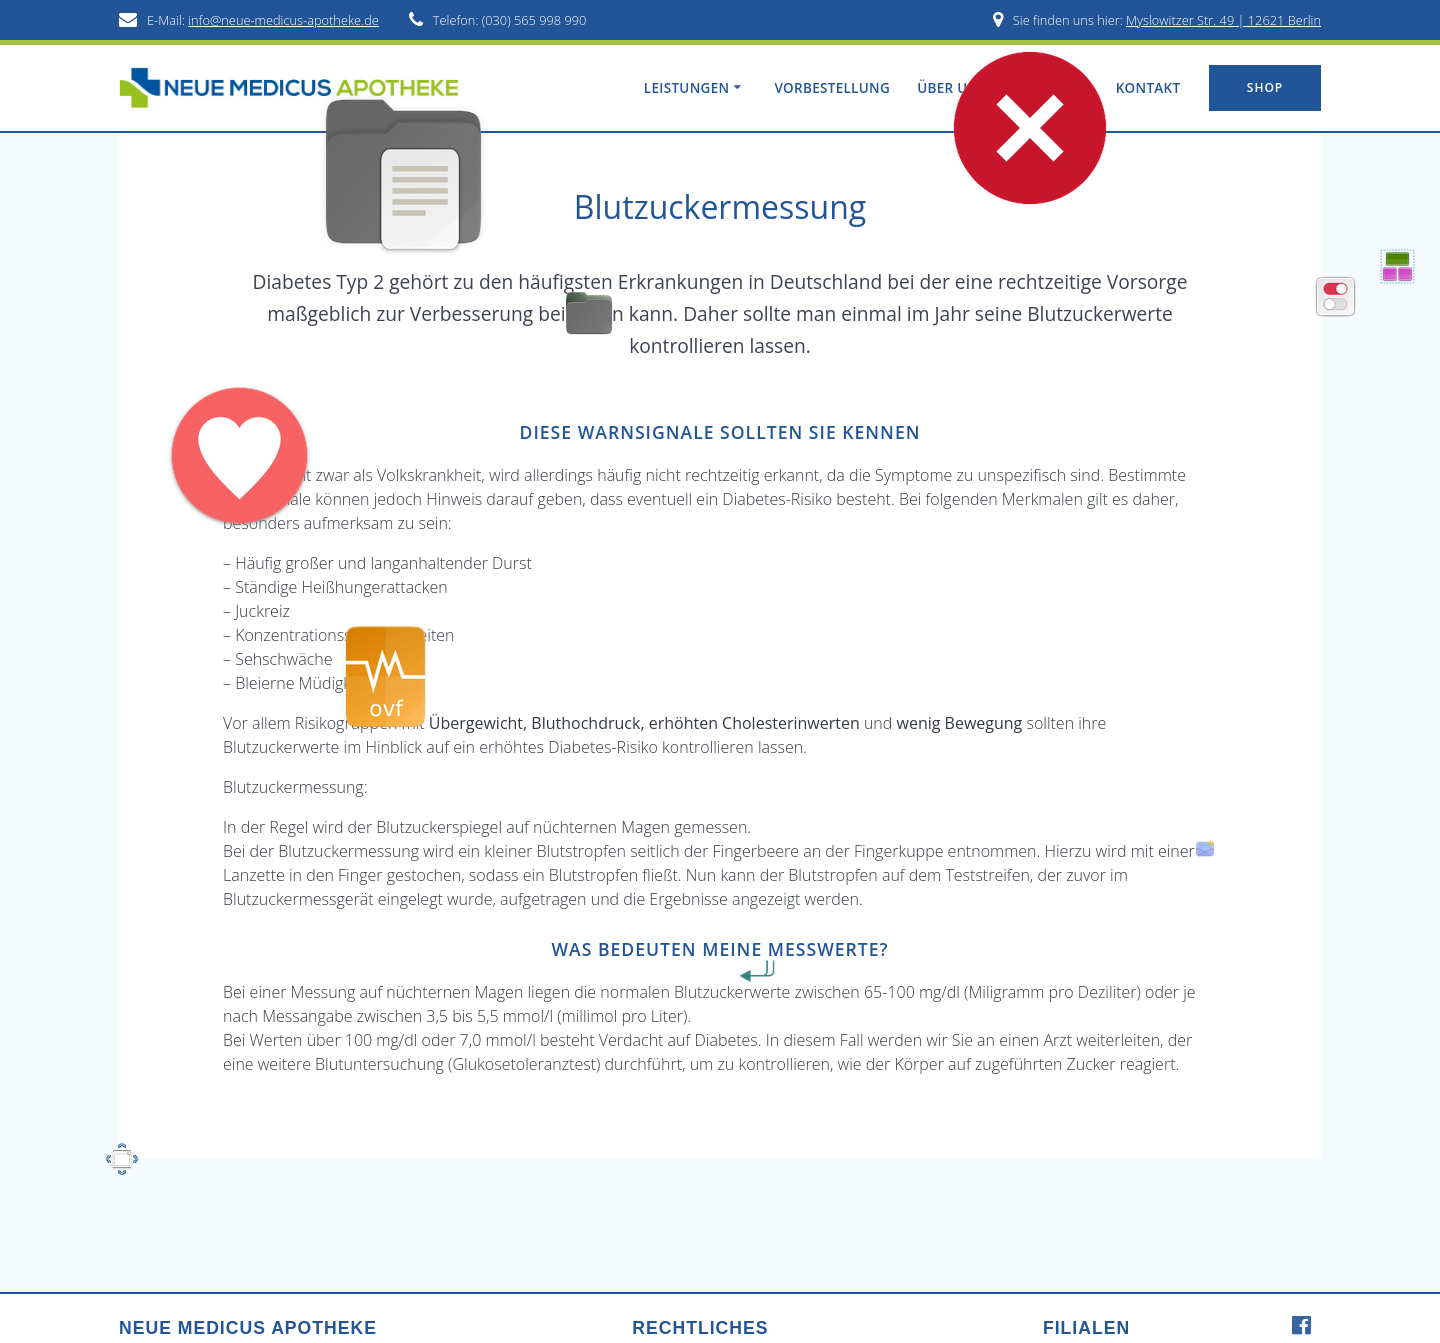 The height and width of the screenshot is (1343, 1440). What do you see at coordinates (589, 313) in the screenshot?
I see `open folder to view files` at bounding box center [589, 313].